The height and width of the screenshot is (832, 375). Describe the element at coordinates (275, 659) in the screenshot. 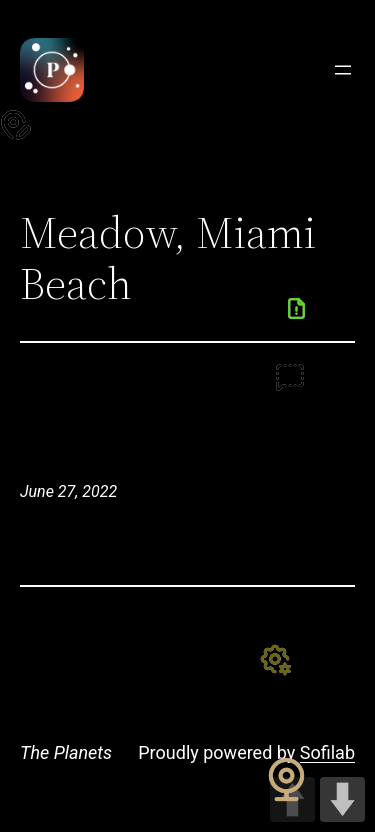

I see `access settings or preferences` at that location.